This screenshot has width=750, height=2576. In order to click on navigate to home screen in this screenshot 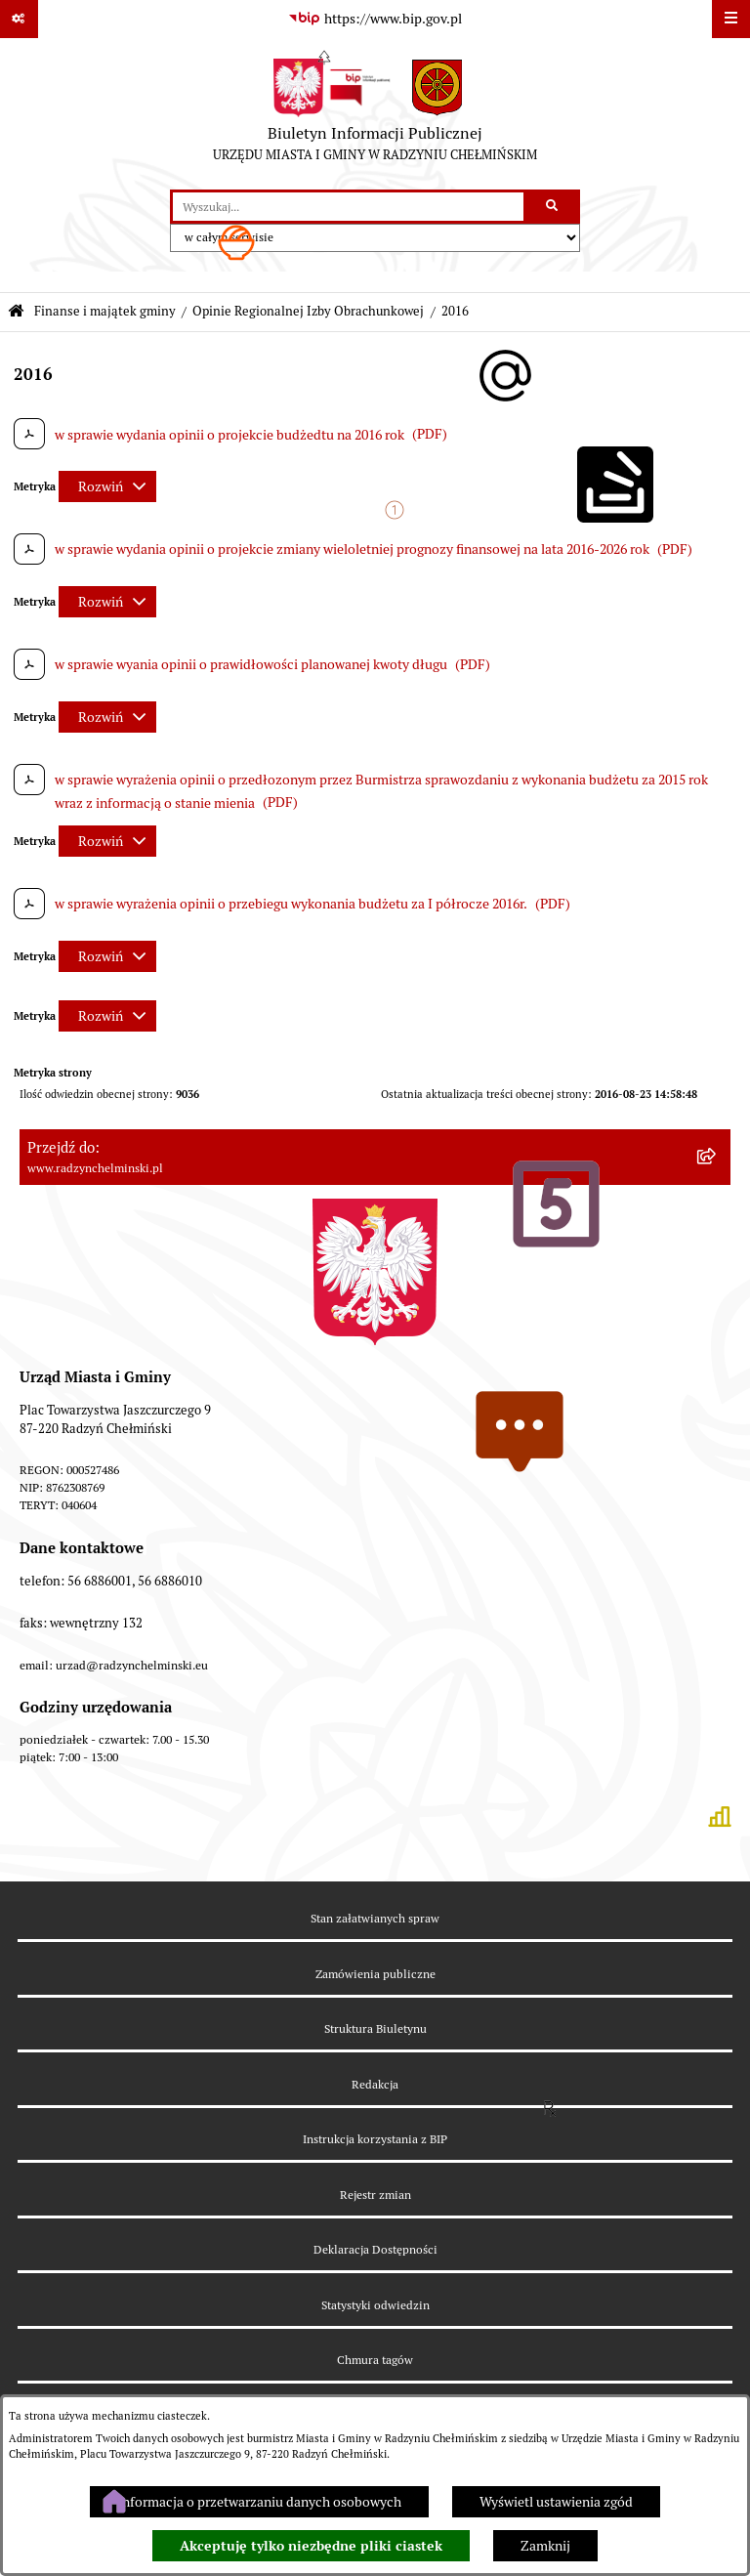, I will do `click(114, 2502)`.